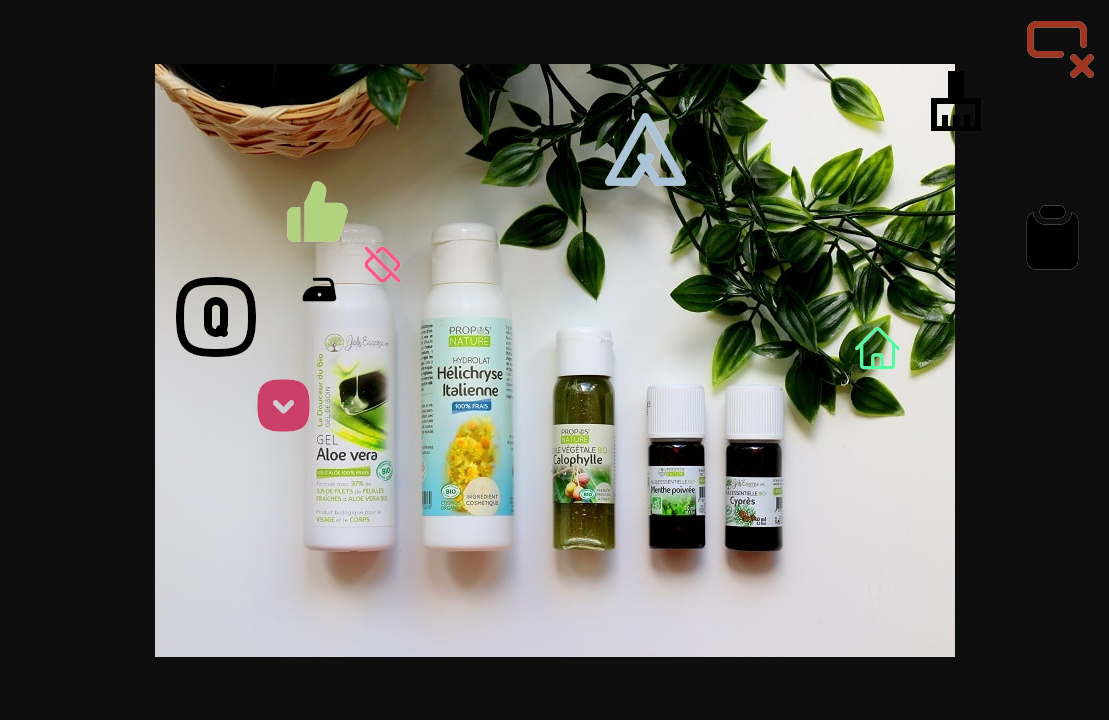 The height and width of the screenshot is (720, 1109). Describe the element at coordinates (1057, 41) in the screenshot. I see `clear input field` at that location.